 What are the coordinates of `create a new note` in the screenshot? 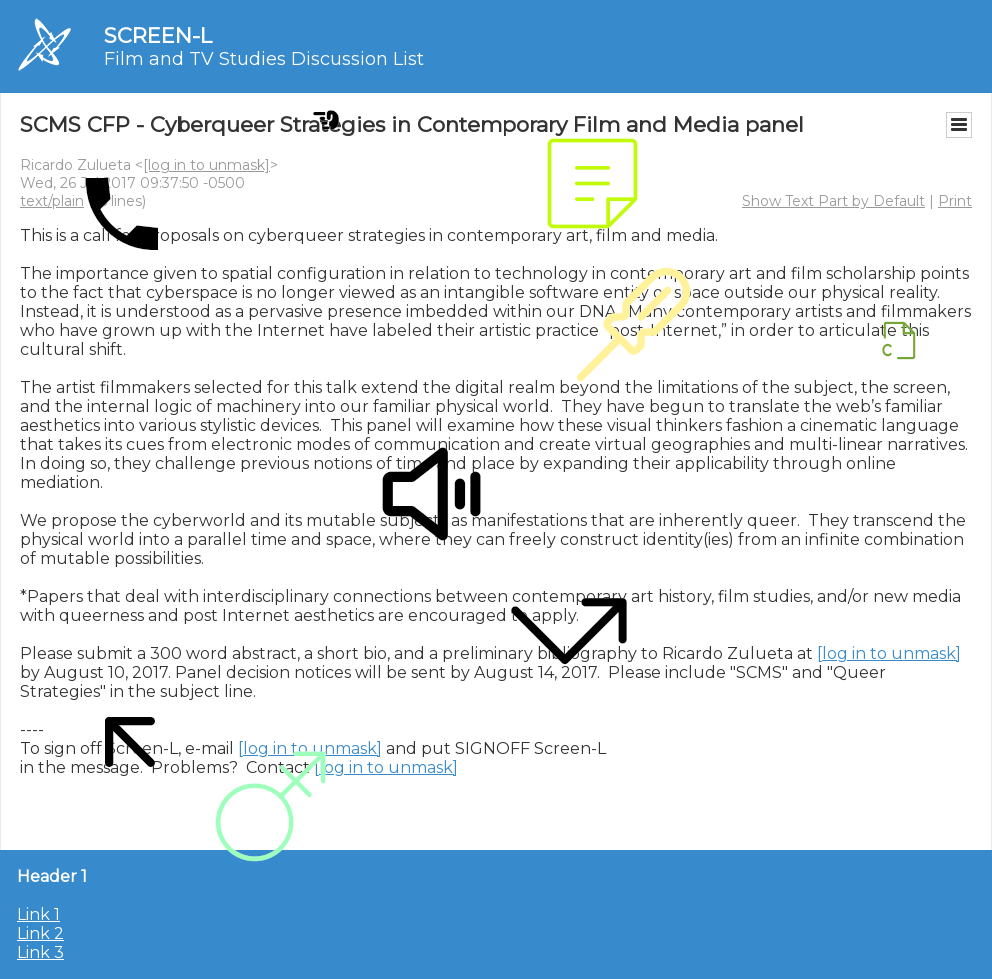 It's located at (592, 183).